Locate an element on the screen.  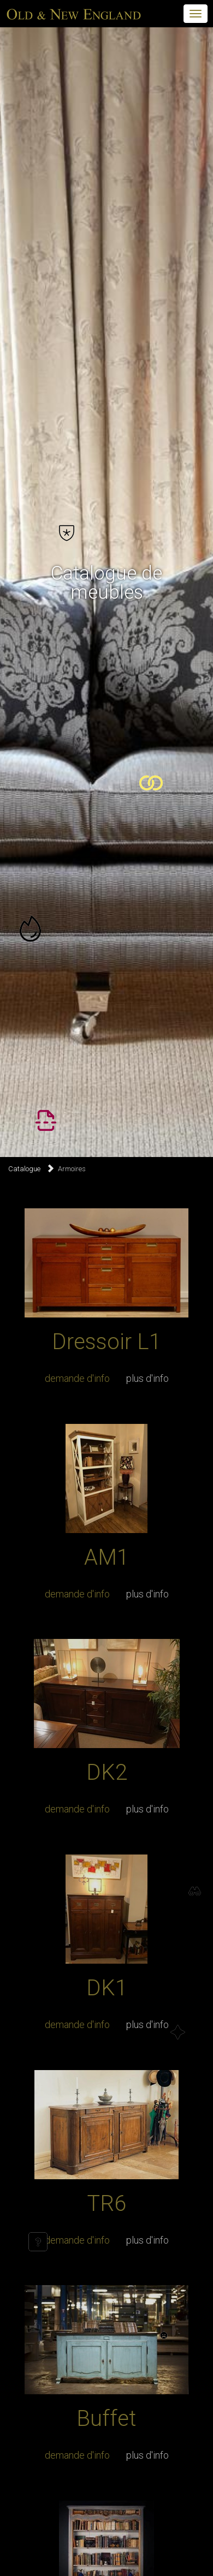
collapse viewport height is located at coordinates (84, 1880).